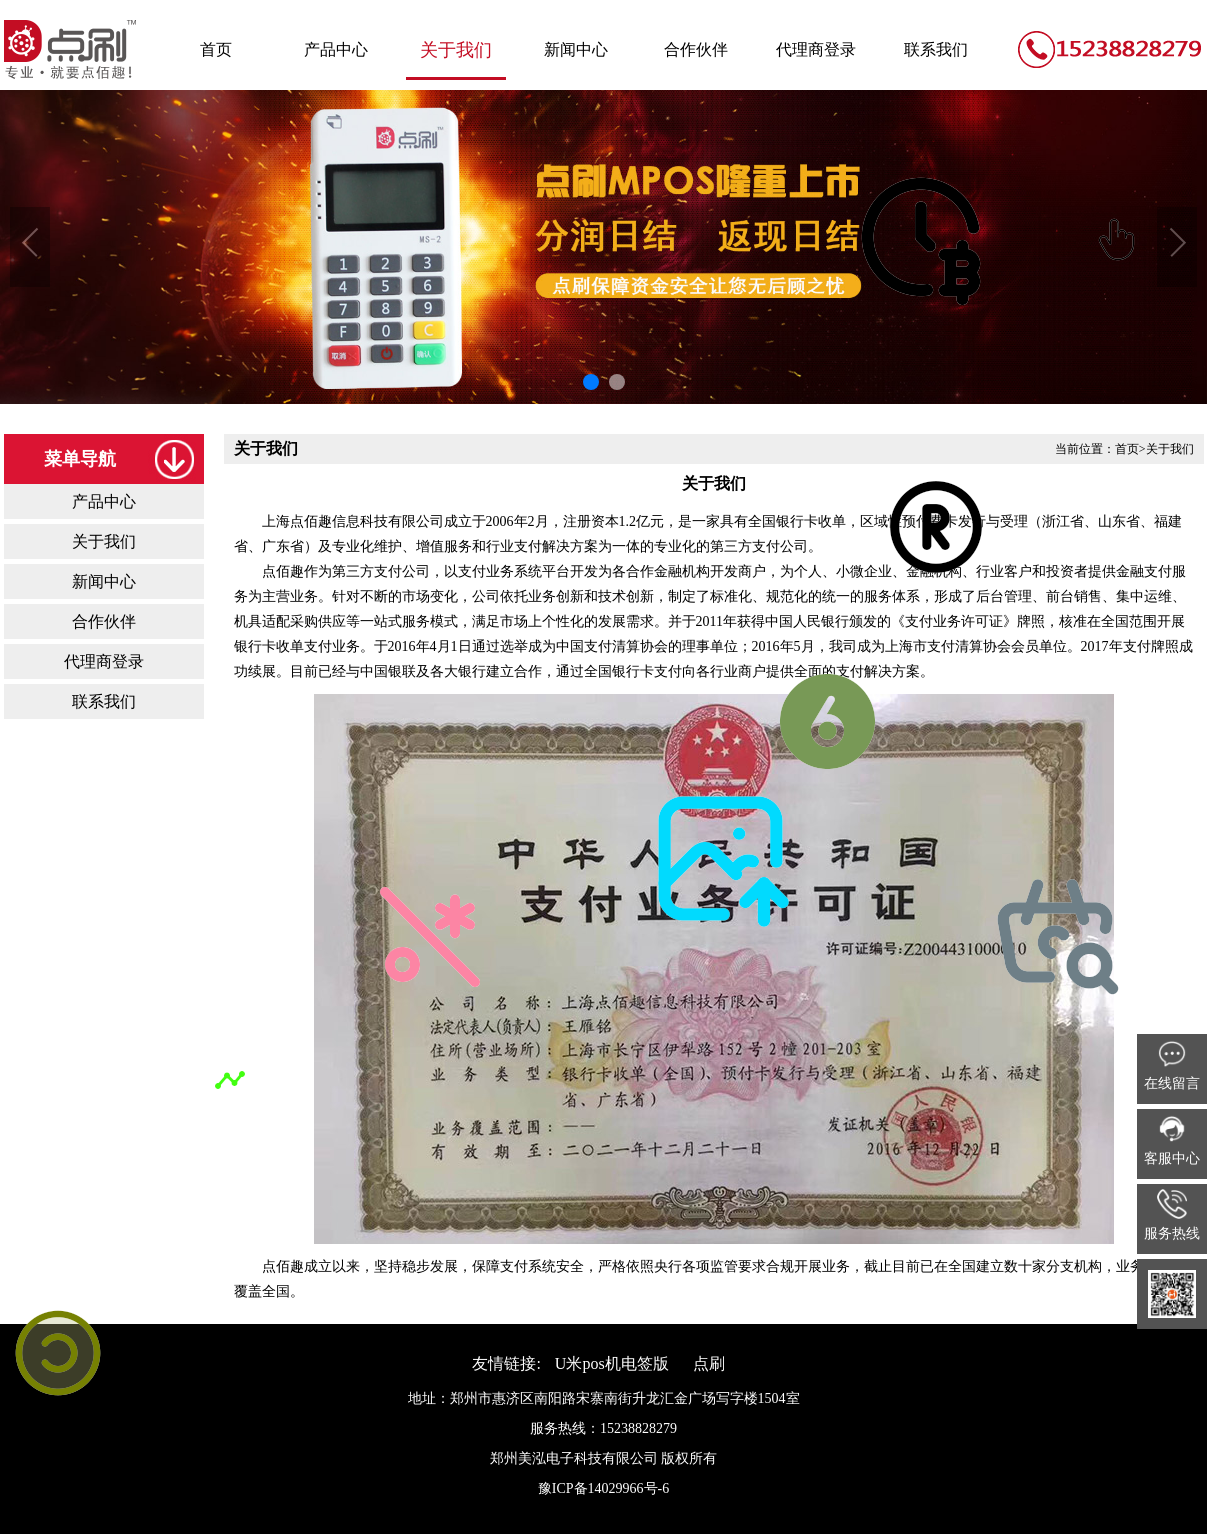 This screenshot has height=1534, width=1207. I want to click on view activity timeline or history, so click(230, 1080).